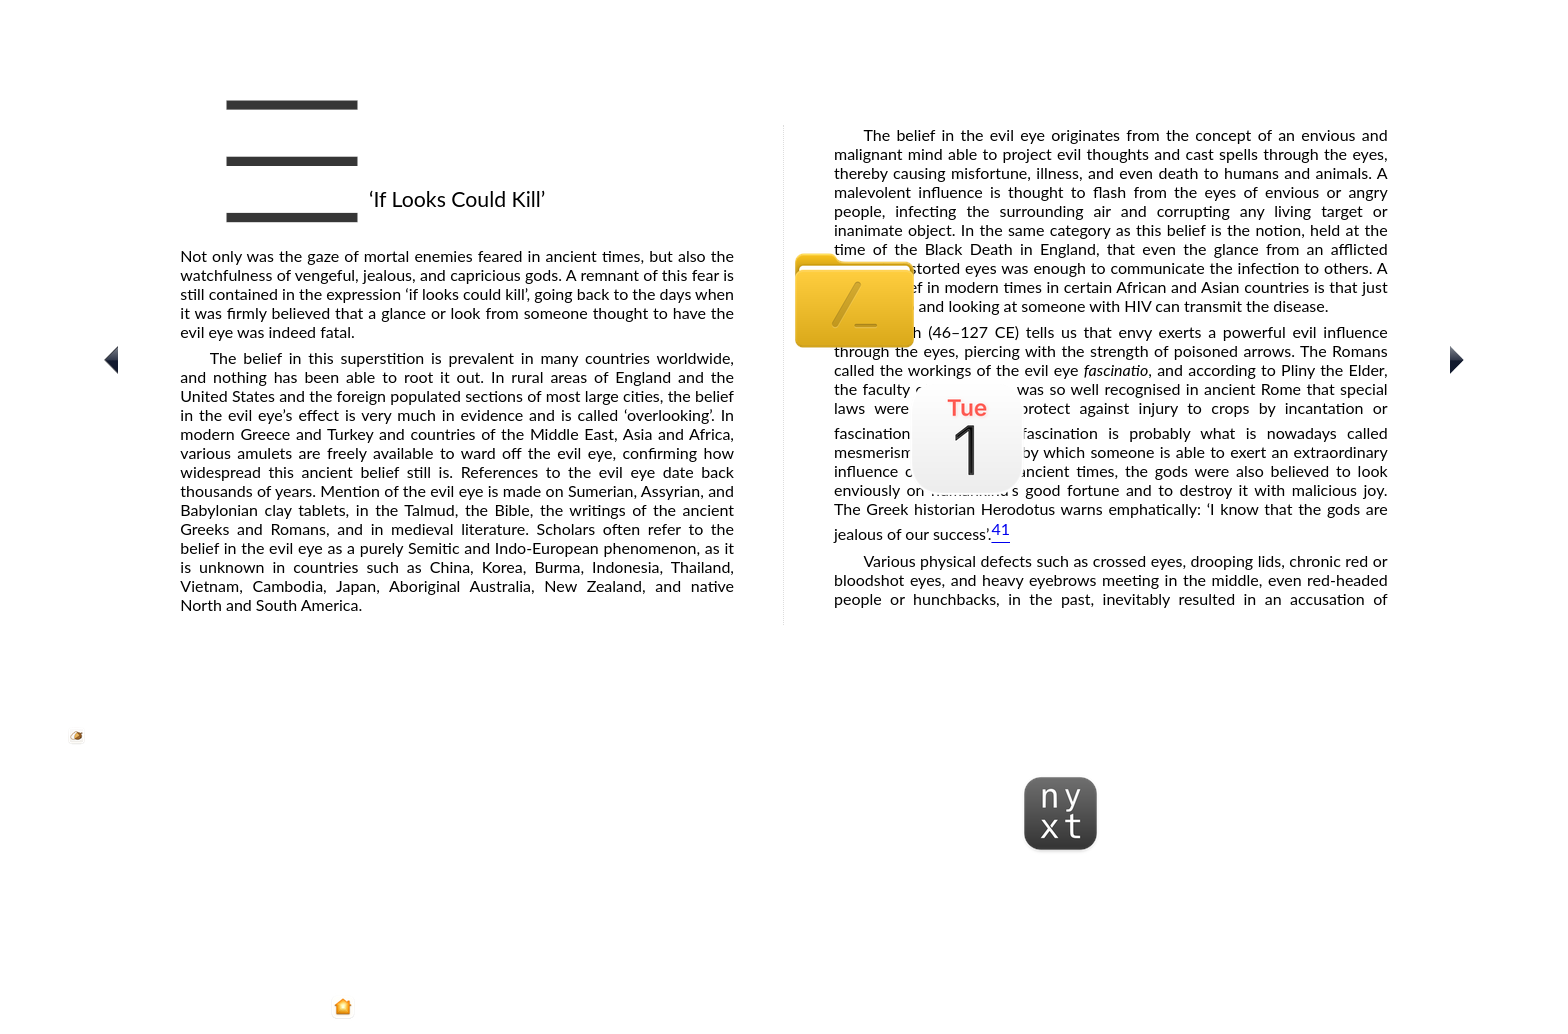 This screenshot has width=1568, height=1034. I want to click on open nyxt web browser, so click(1060, 813).